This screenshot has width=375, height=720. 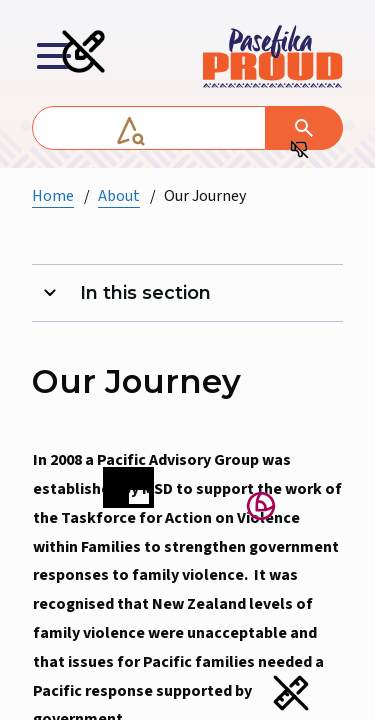 I want to click on search for directions or routes, so click(x=129, y=130).